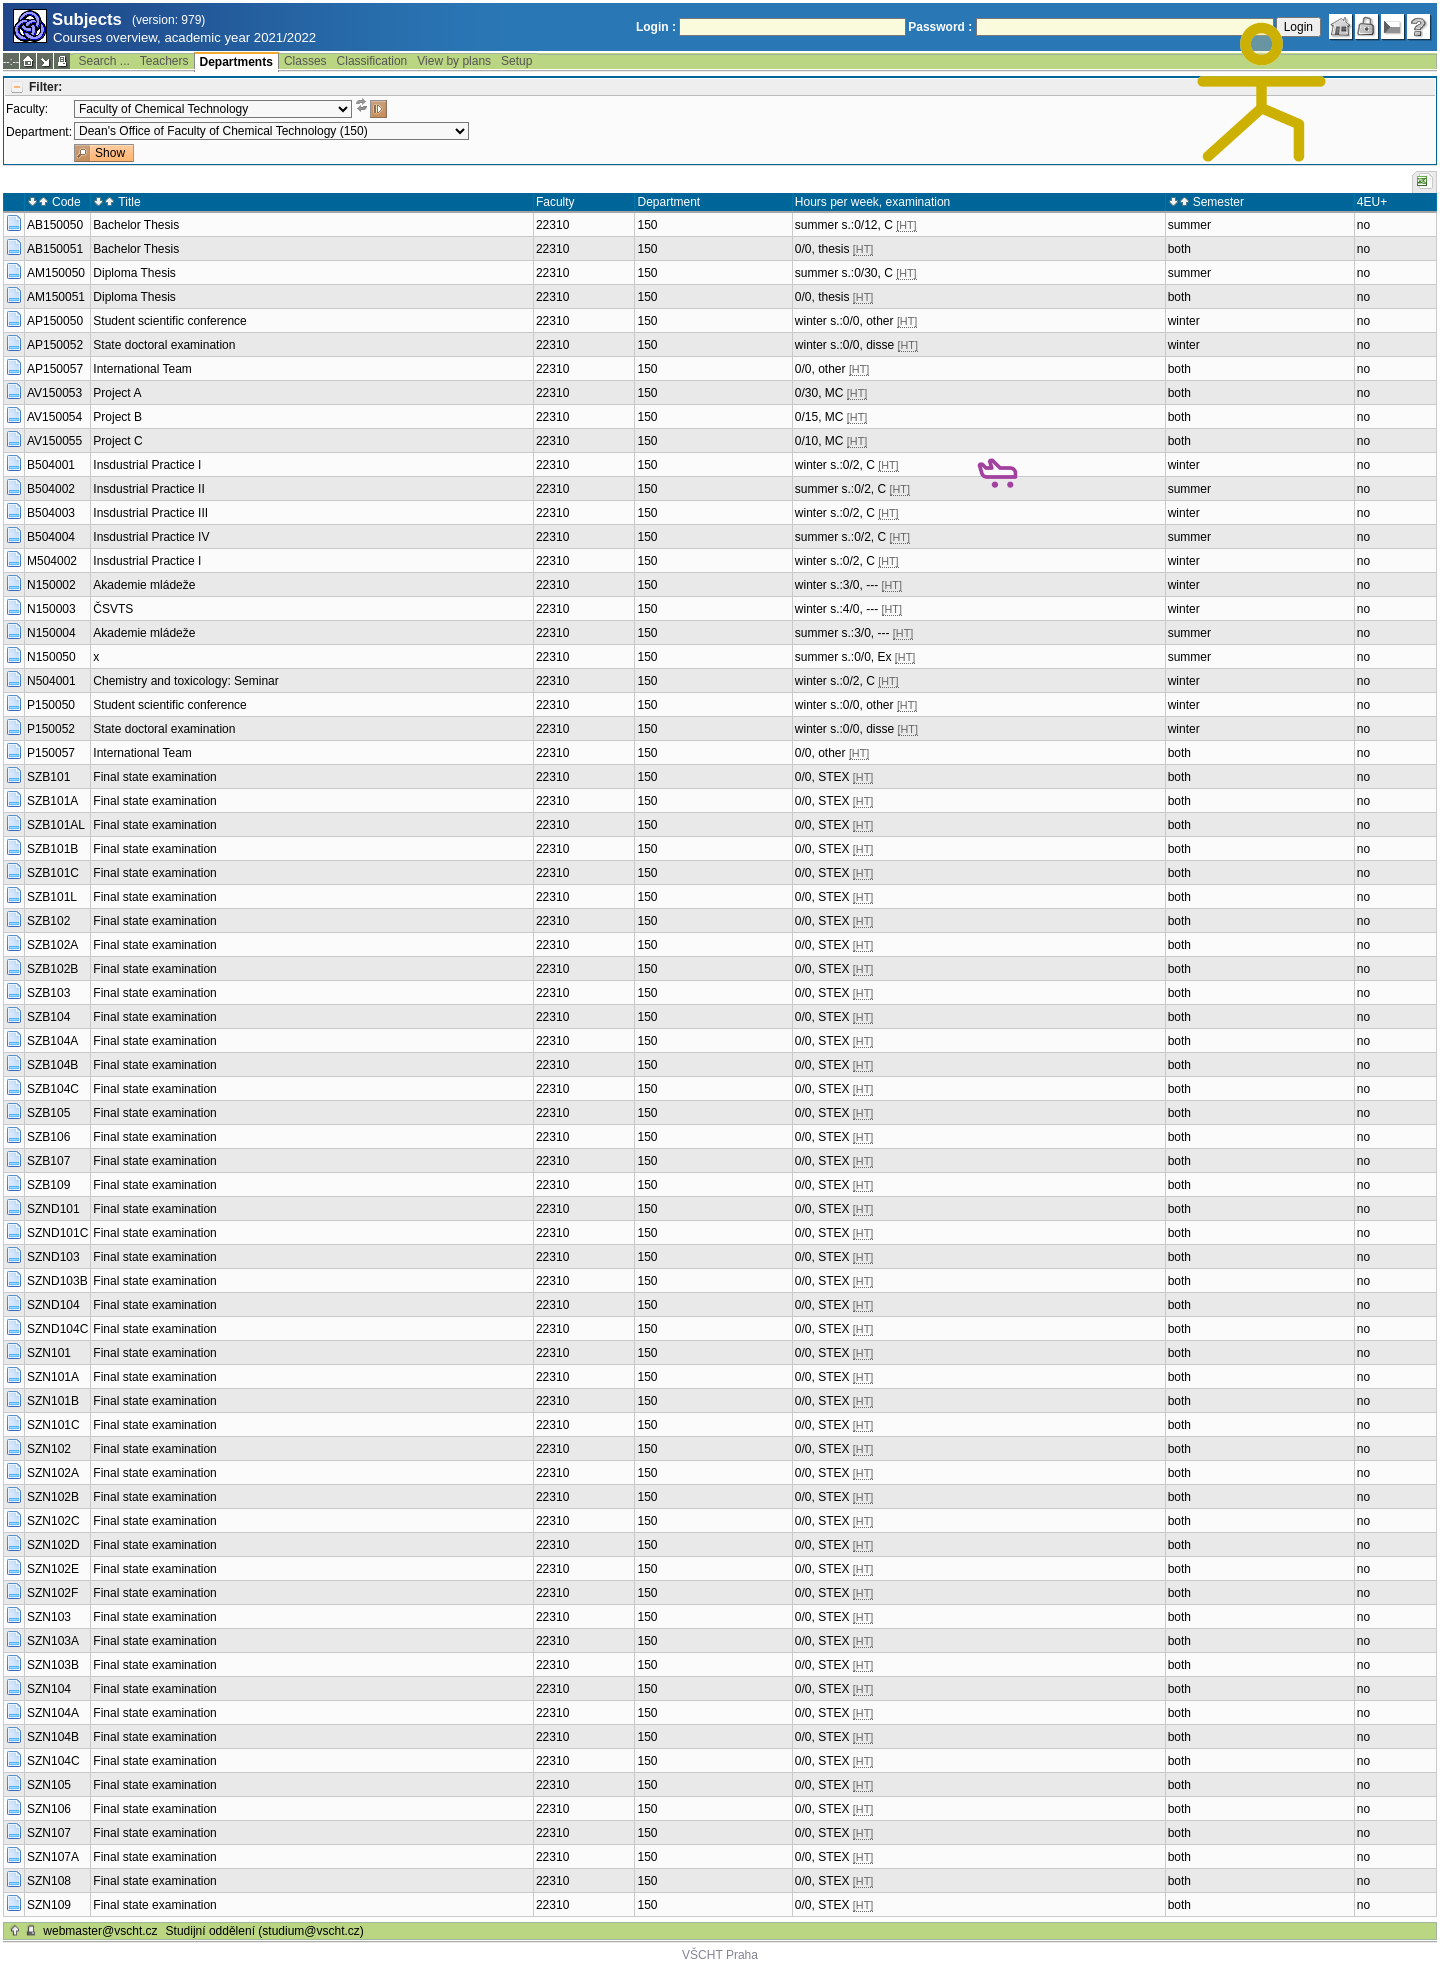  Describe the element at coordinates (1261, 97) in the screenshot. I see `access tai chi or meditation exercises` at that location.